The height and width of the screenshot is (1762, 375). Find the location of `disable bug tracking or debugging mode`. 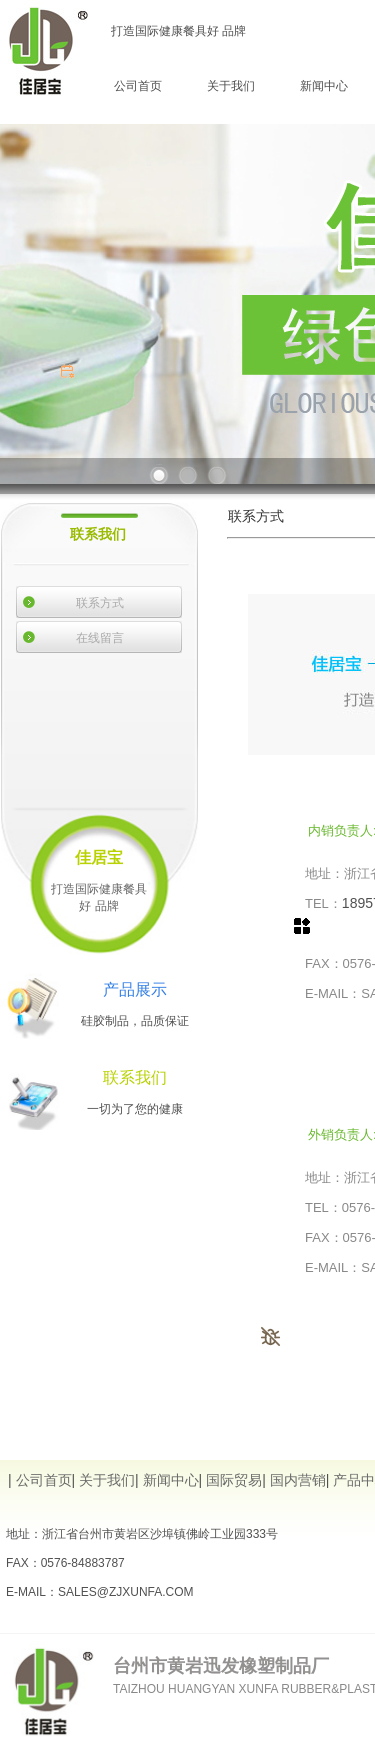

disable bug tracking or debugging mode is located at coordinates (270, 1336).